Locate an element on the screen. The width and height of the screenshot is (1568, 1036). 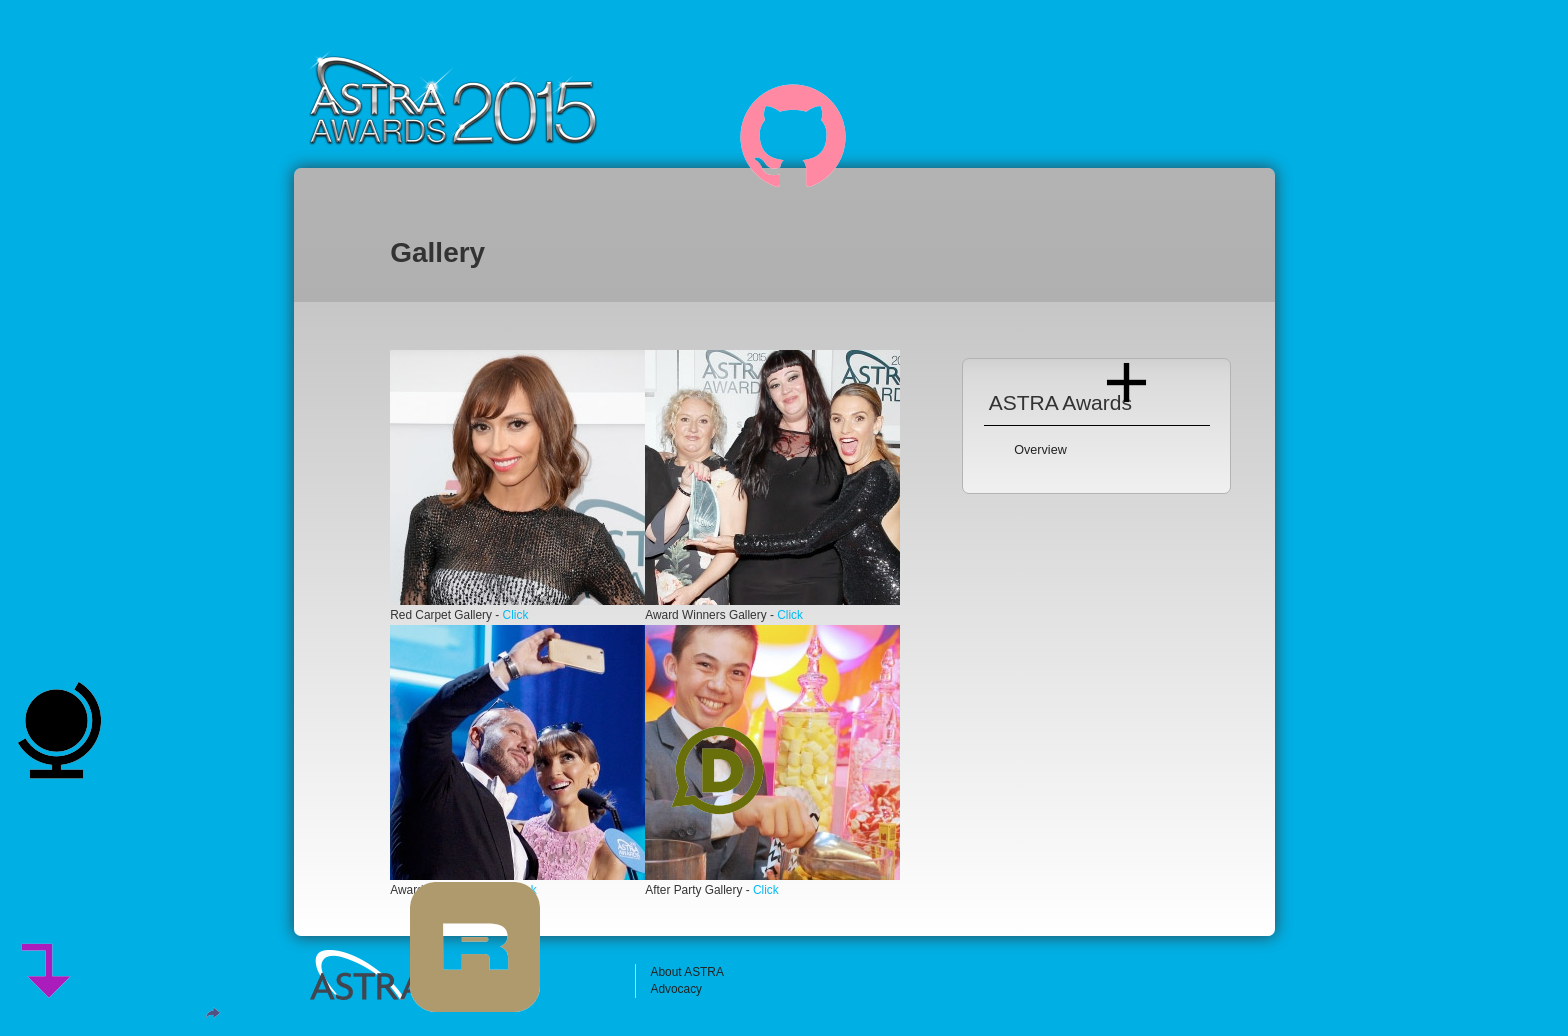
open Disqus comments section is located at coordinates (719, 770).